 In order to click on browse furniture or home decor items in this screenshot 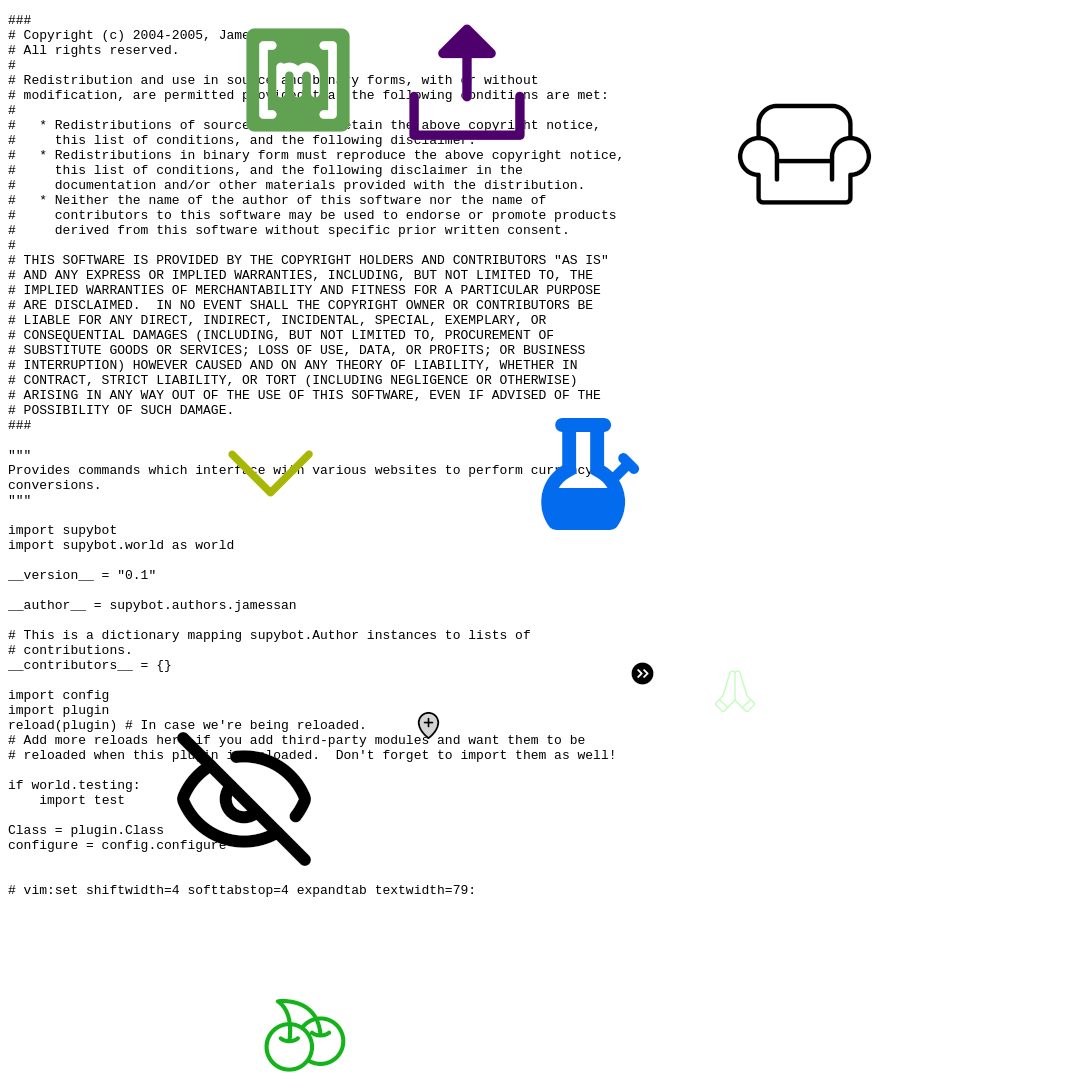, I will do `click(804, 156)`.